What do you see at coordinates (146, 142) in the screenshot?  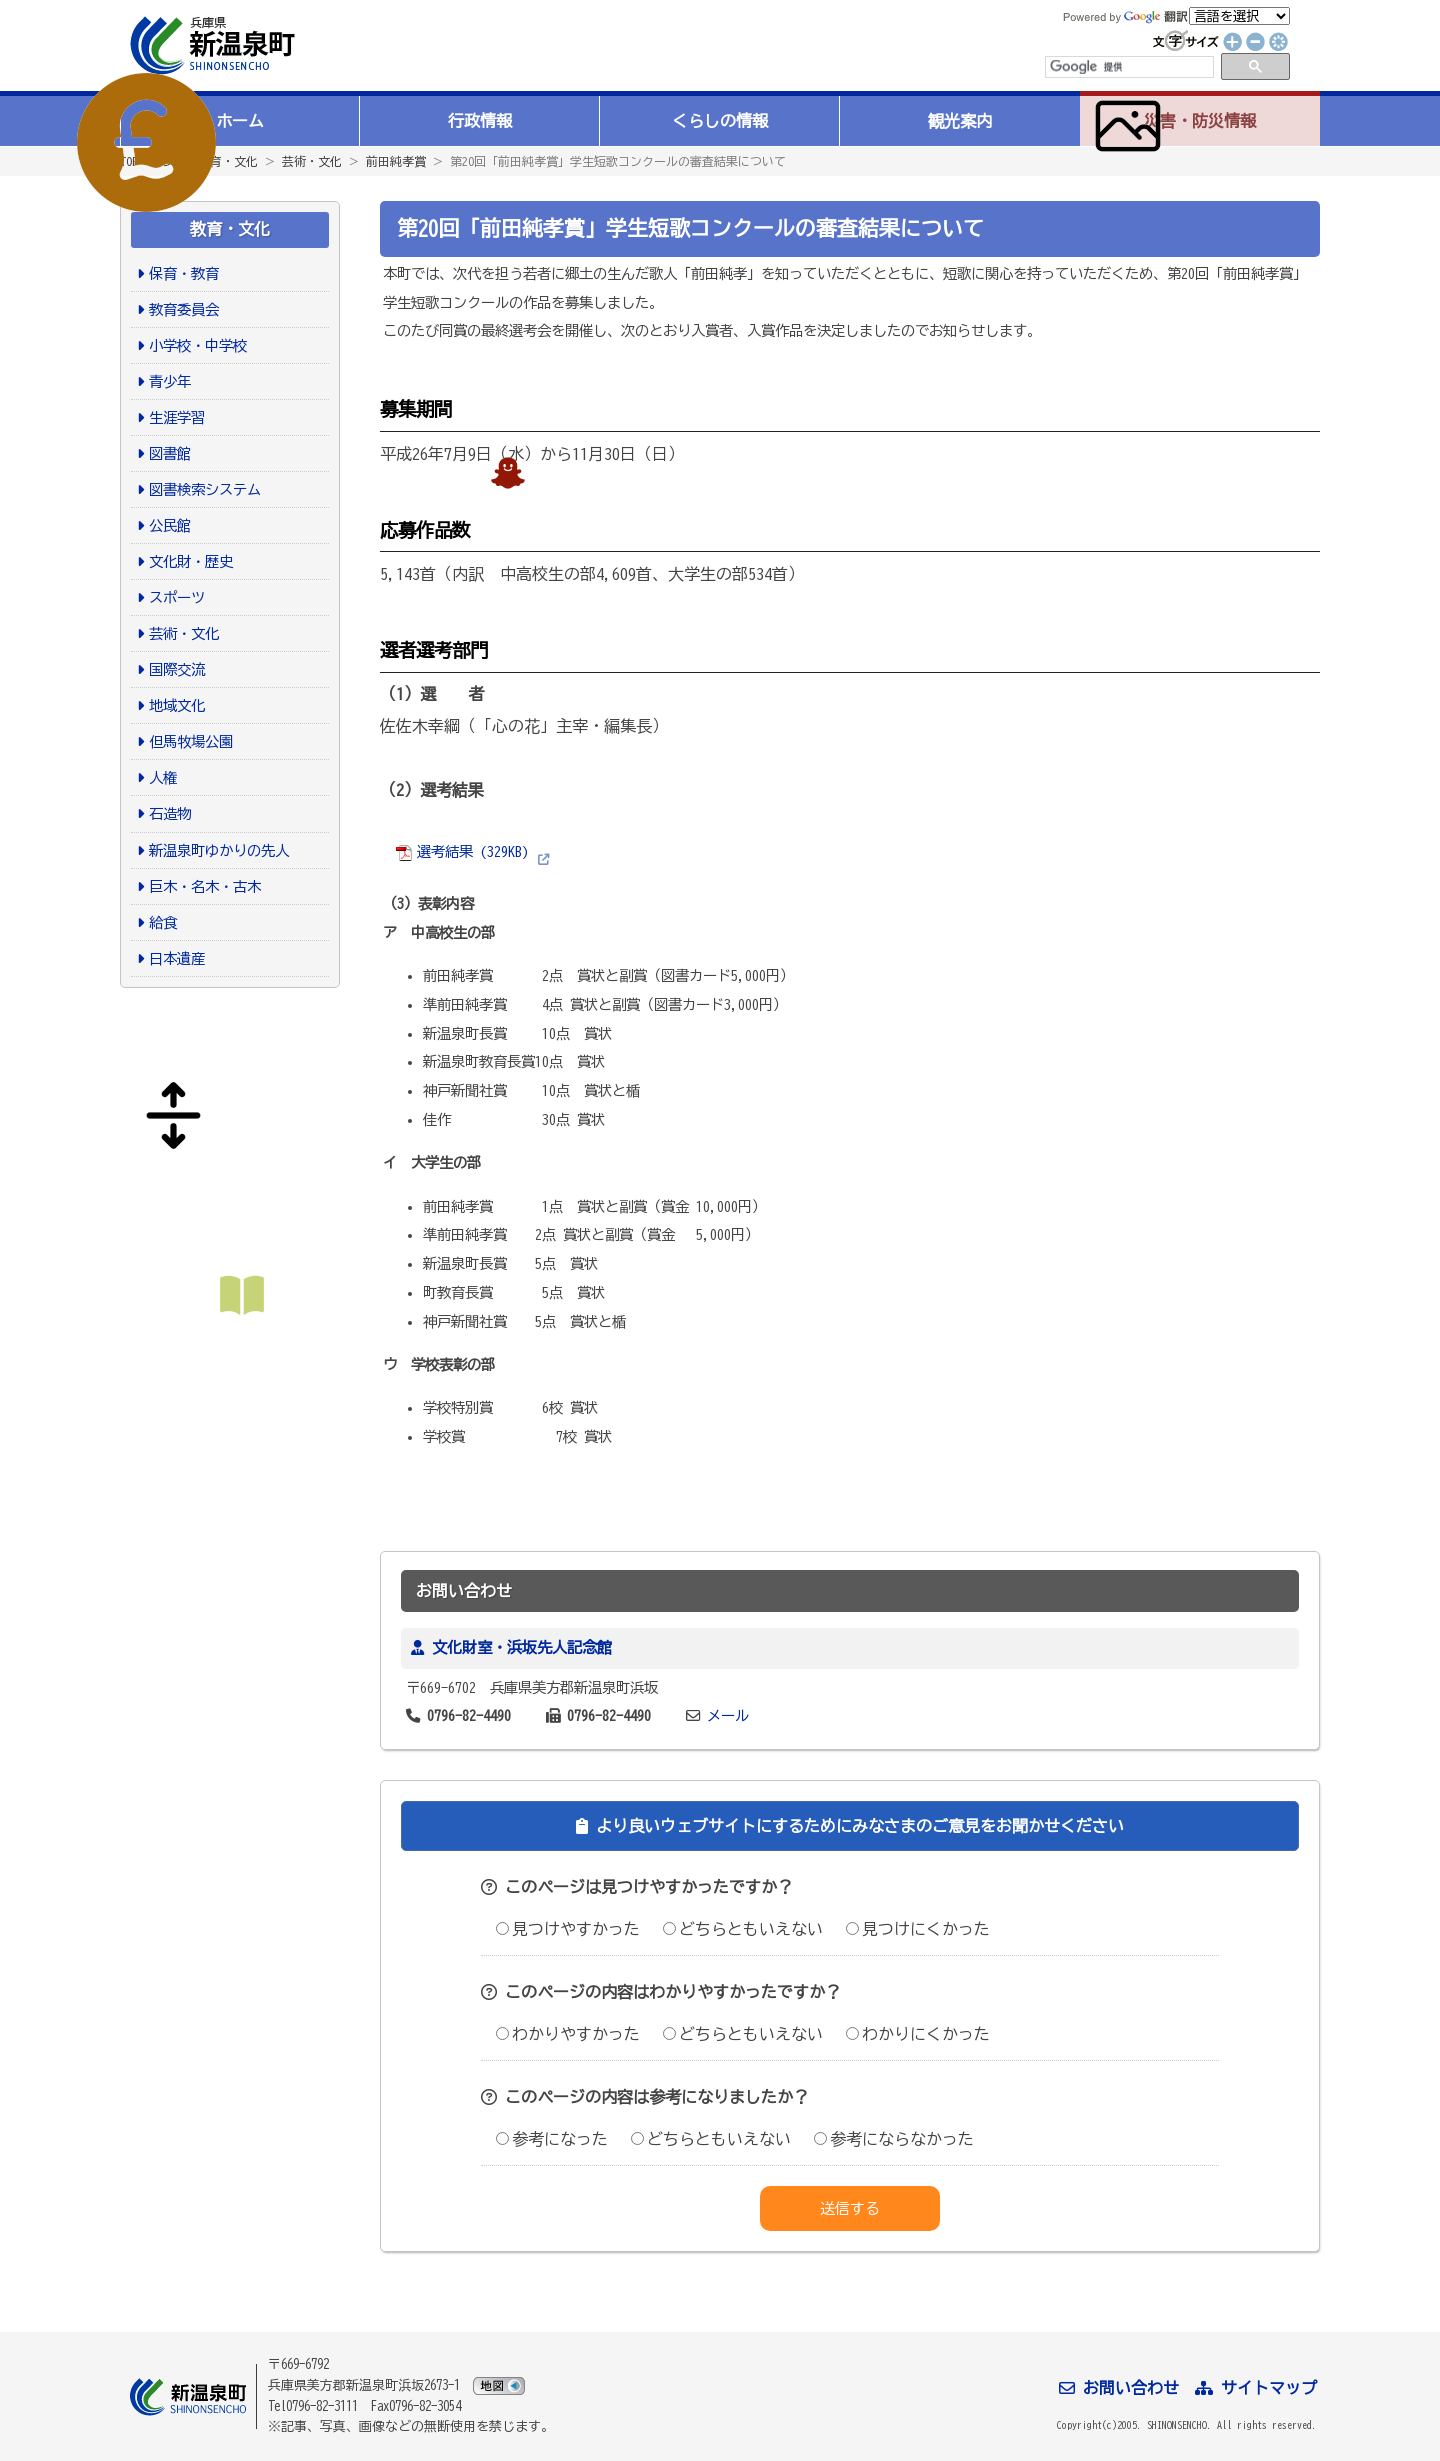 I see `view amount in British pounds` at bounding box center [146, 142].